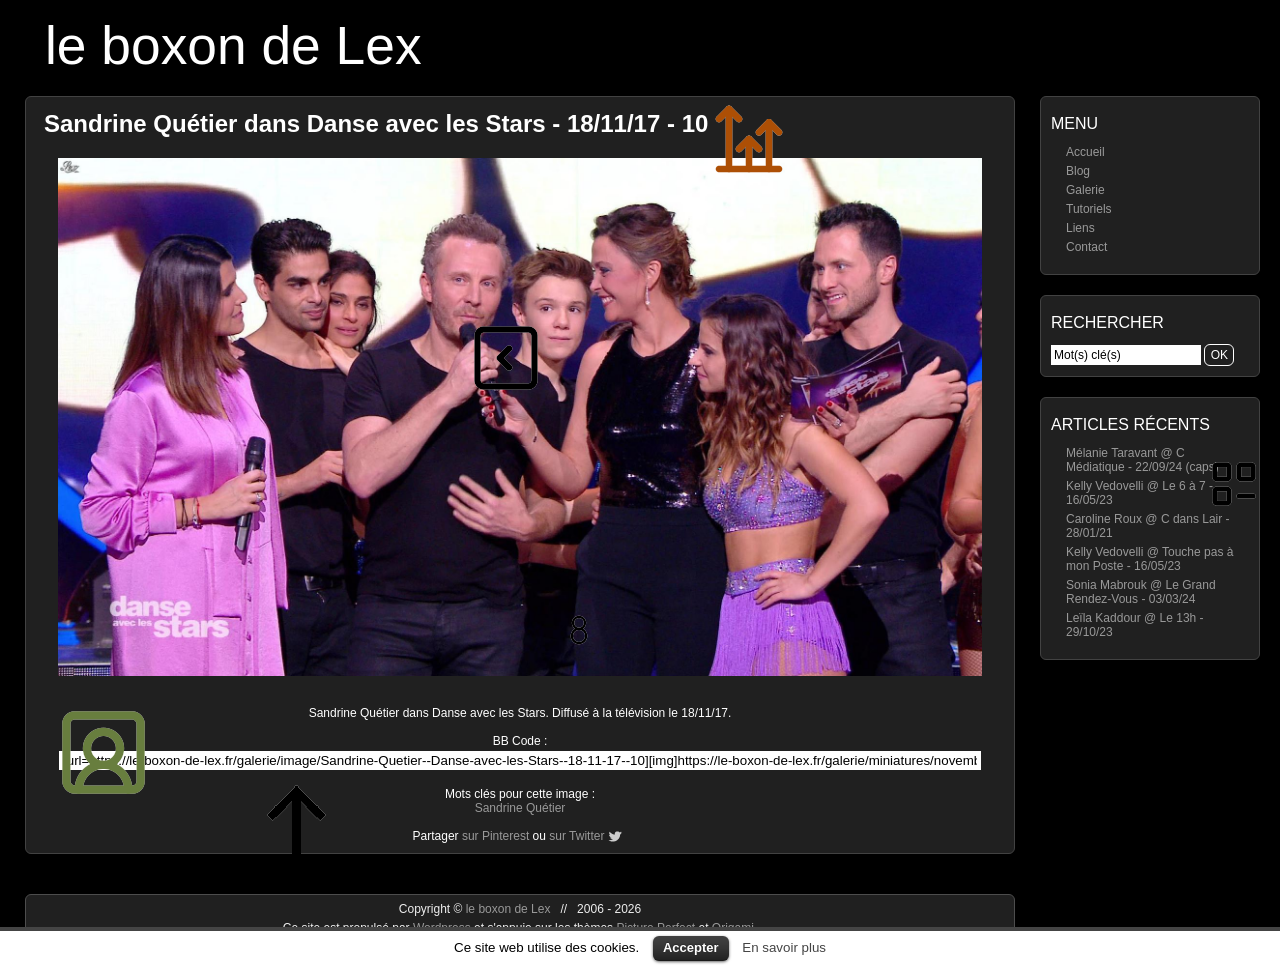  Describe the element at coordinates (506, 358) in the screenshot. I see `navigate to the previous page or screen` at that location.